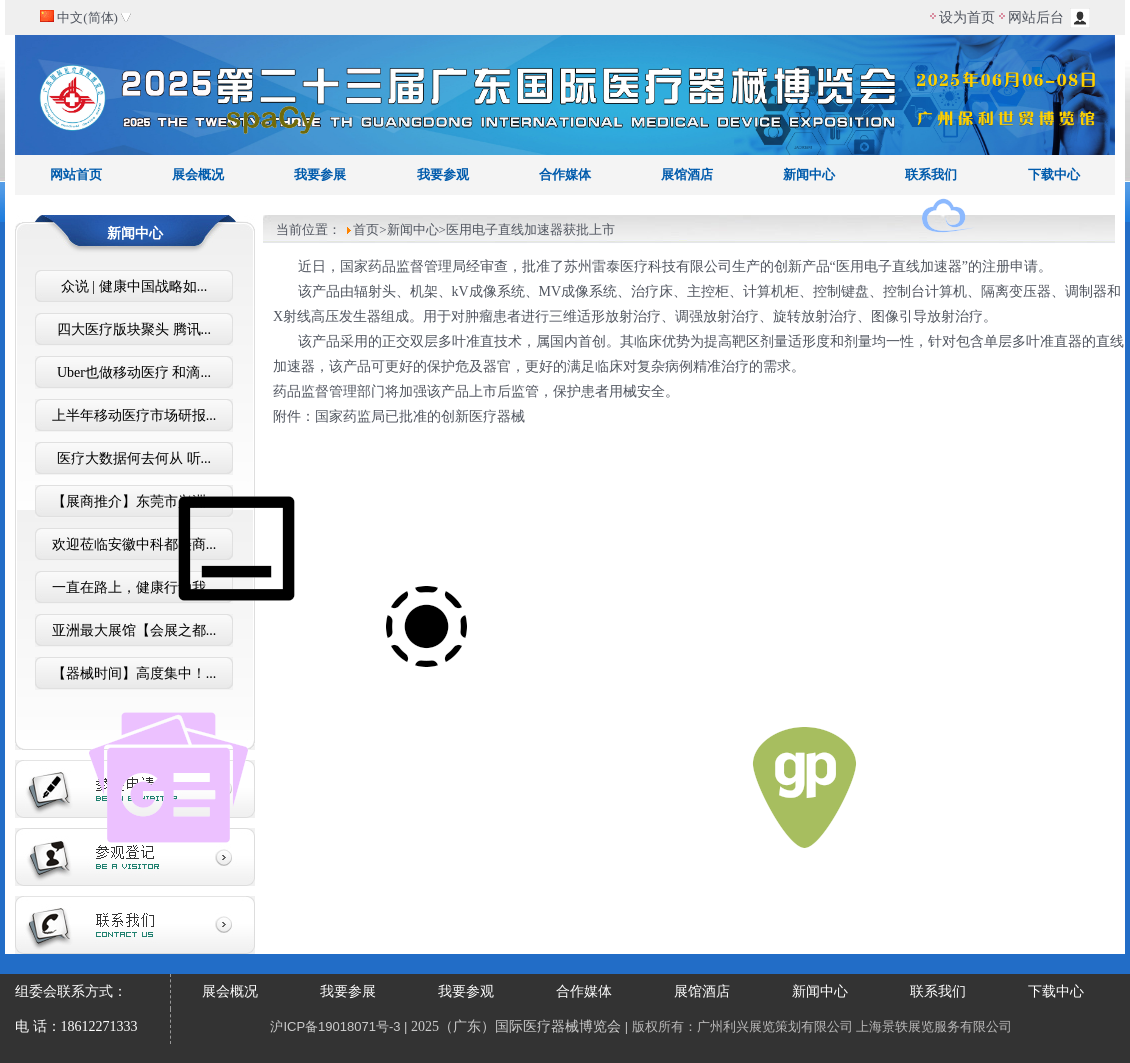 The image size is (1130, 1063). Describe the element at coordinates (804, 787) in the screenshot. I see `open guitar pro application` at that location.